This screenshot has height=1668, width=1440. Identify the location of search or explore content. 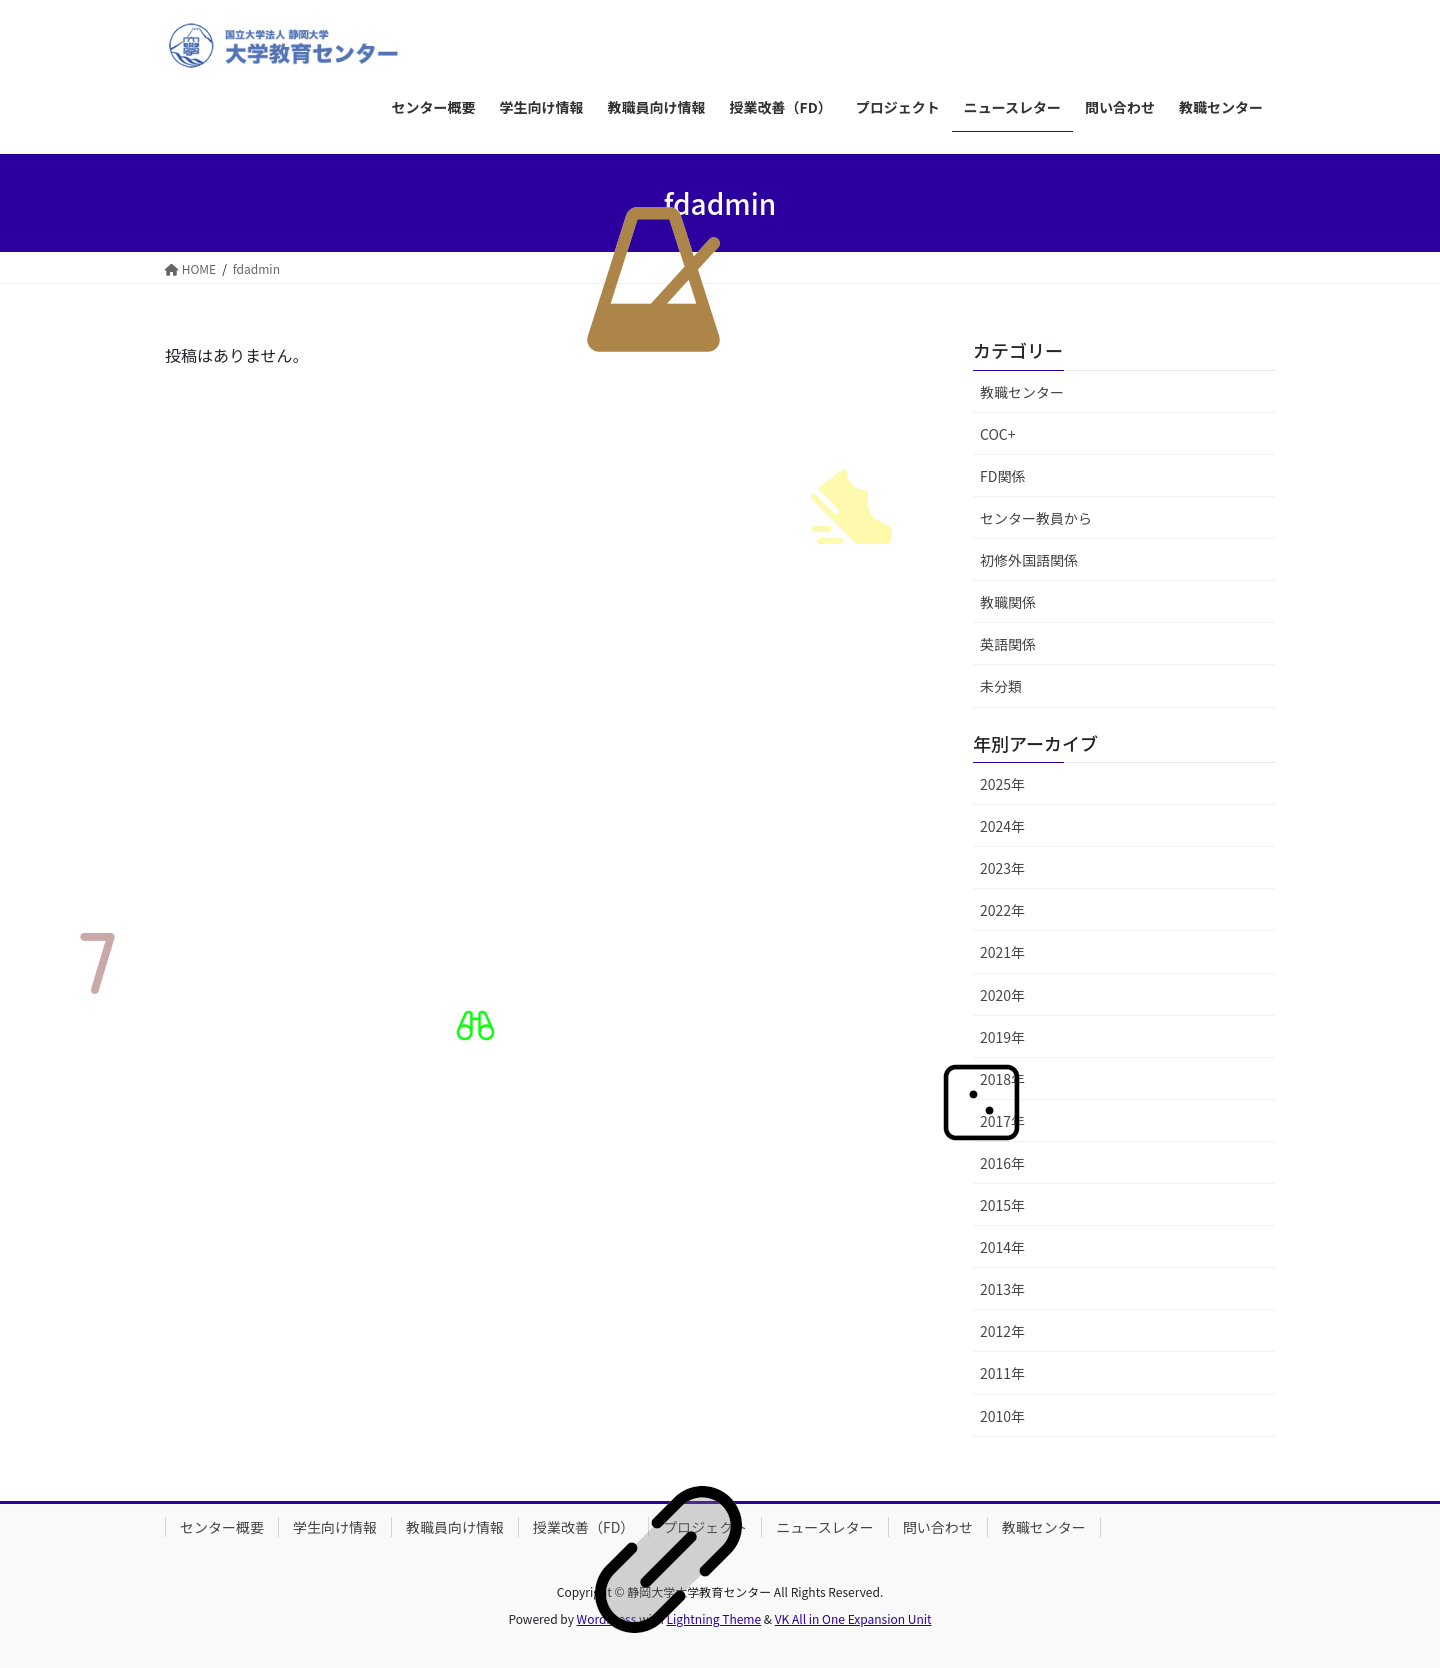
(475, 1025).